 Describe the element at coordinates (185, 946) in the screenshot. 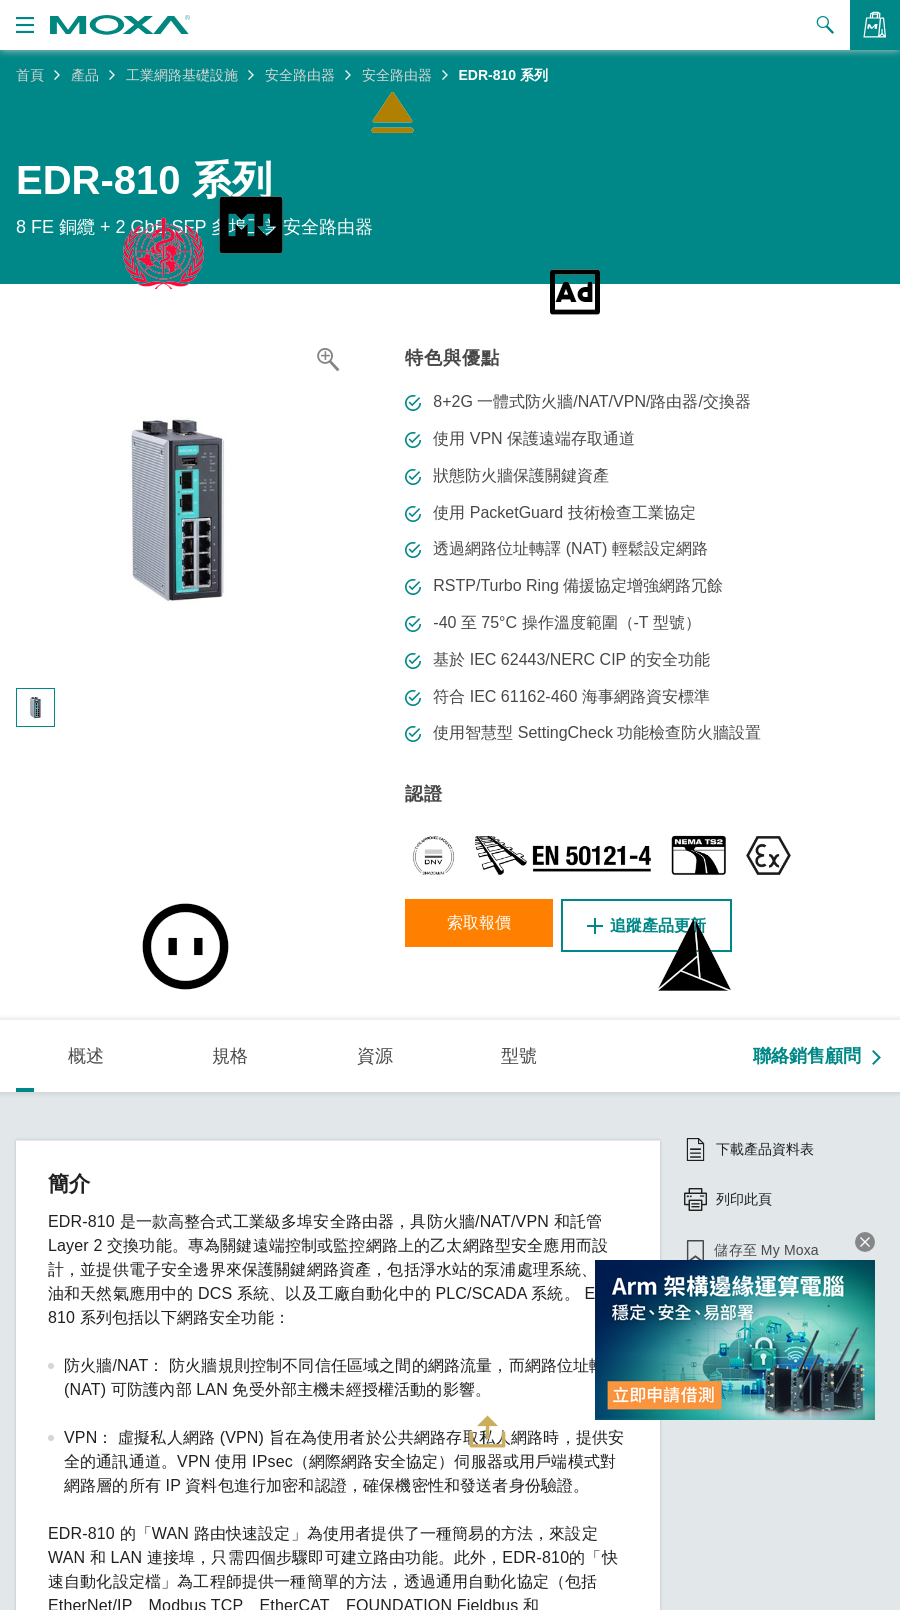

I see `indicates power outlet or electrical socket location` at that location.